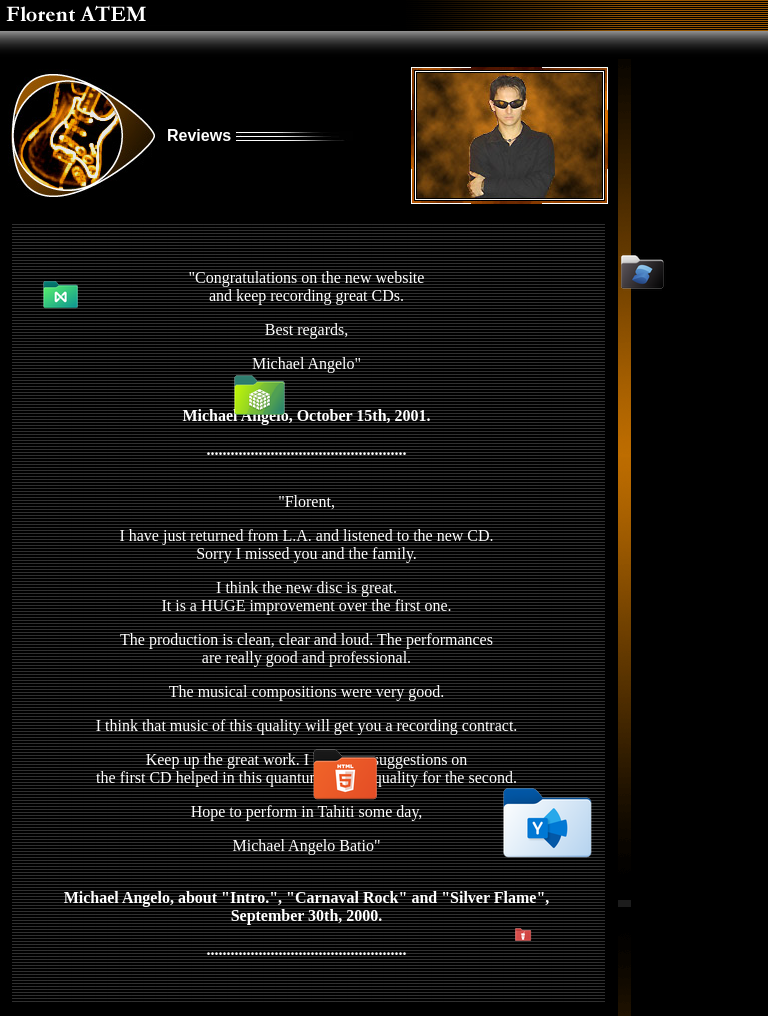 The height and width of the screenshot is (1016, 768). What do you see at coordinates (259, 396) in the screenshot?
I see `open game jolt games folder` at bounding box center [259, 396].